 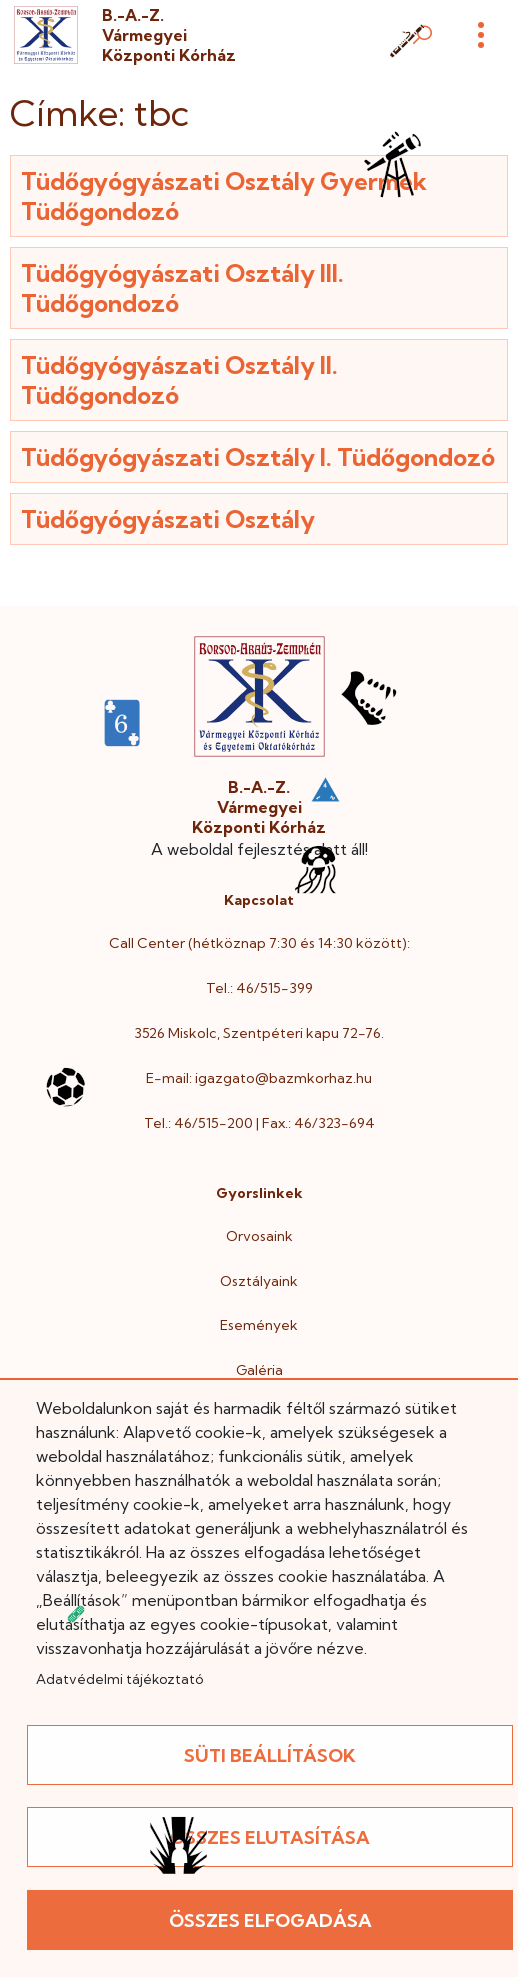 I want to click on six of clubs playing card, so click(x=122, y=723).